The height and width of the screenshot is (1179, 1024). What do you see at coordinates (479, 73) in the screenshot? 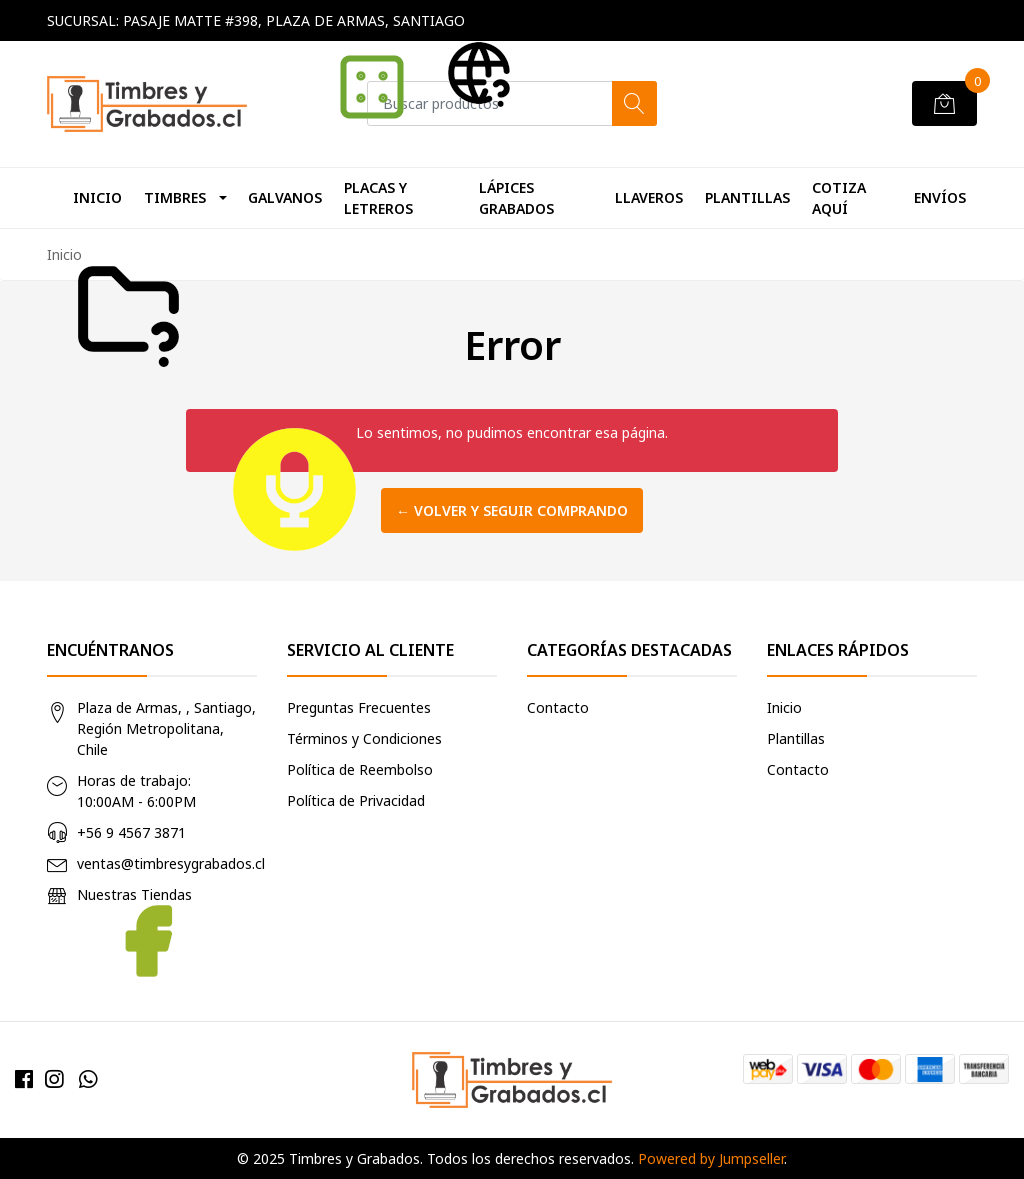
I see `access help or FAQ for international/global settings` at bounding box center [479, 73].